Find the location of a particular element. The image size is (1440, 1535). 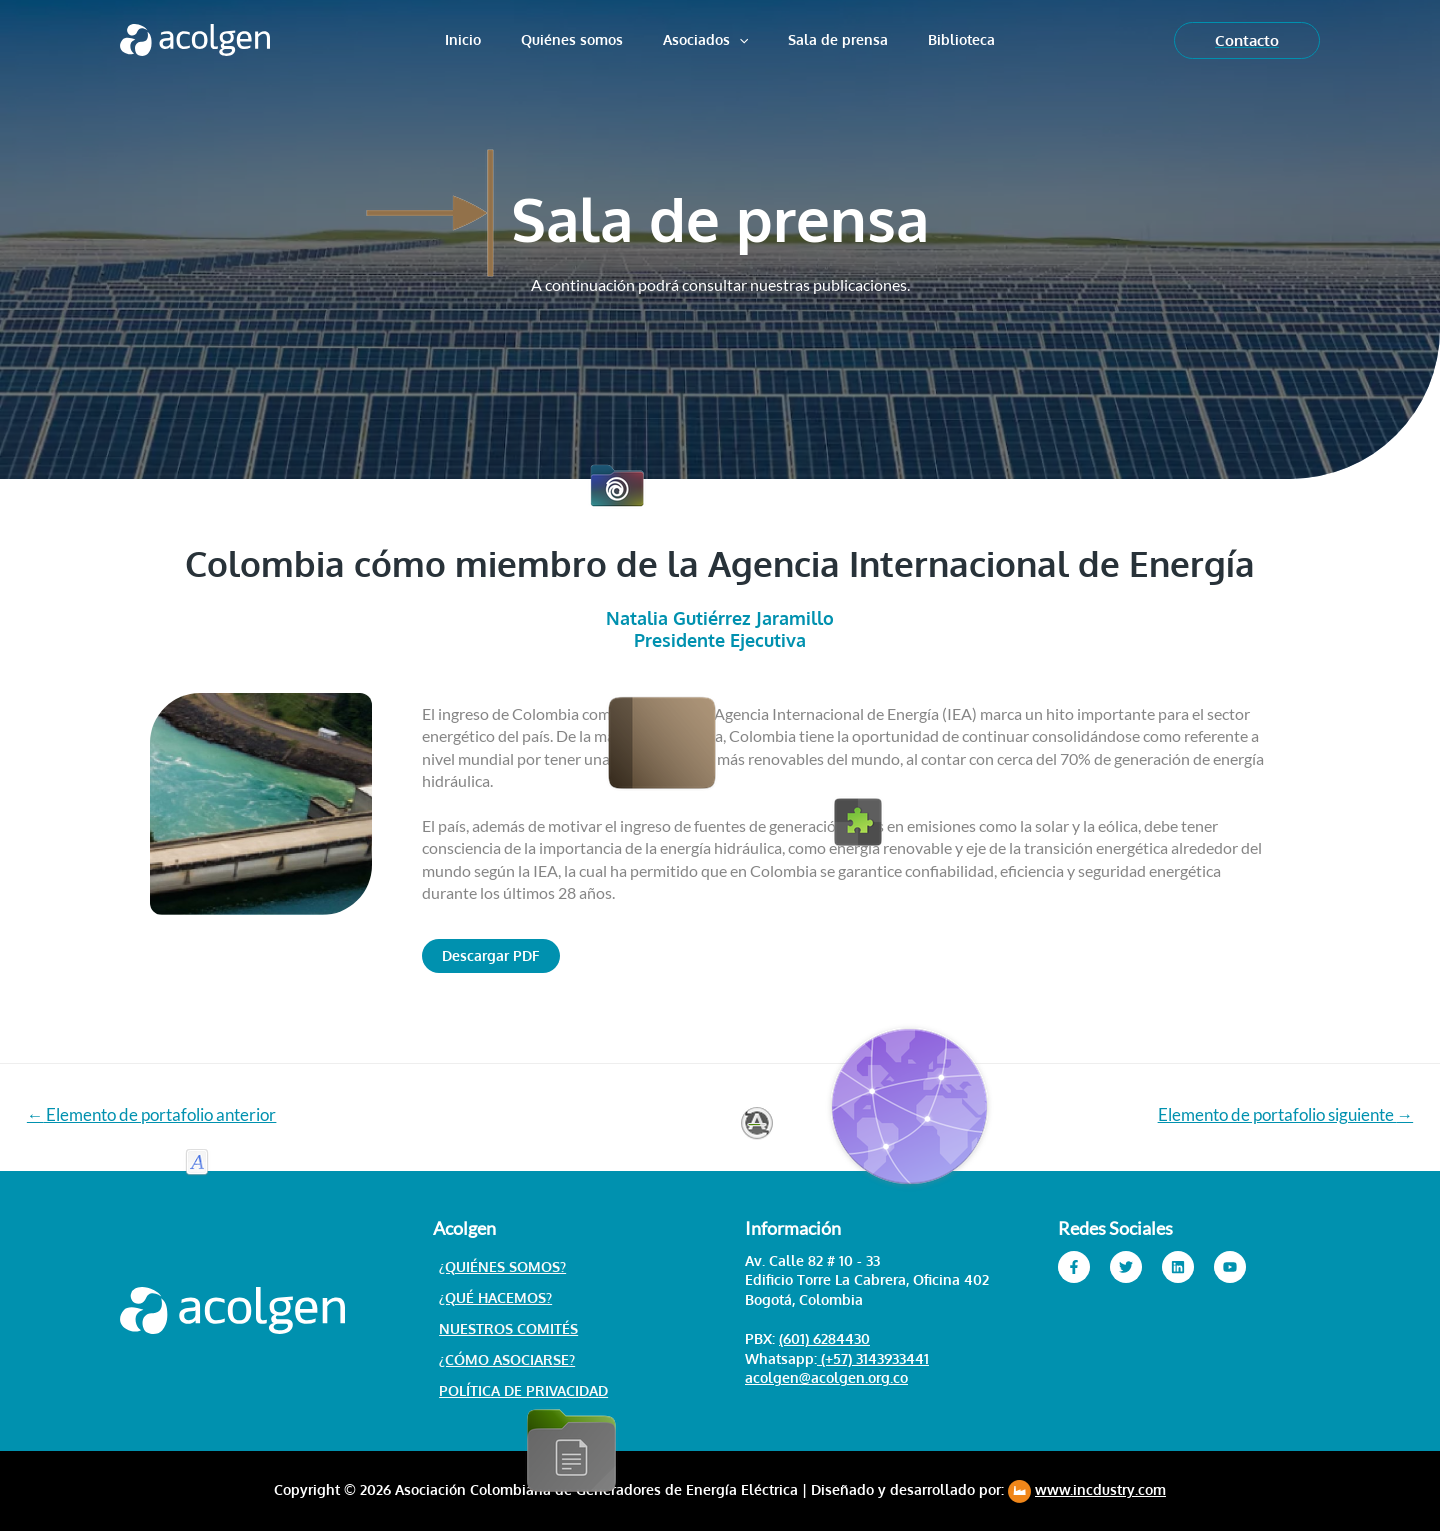

access desktop folder is located at coordinates (662, 739).